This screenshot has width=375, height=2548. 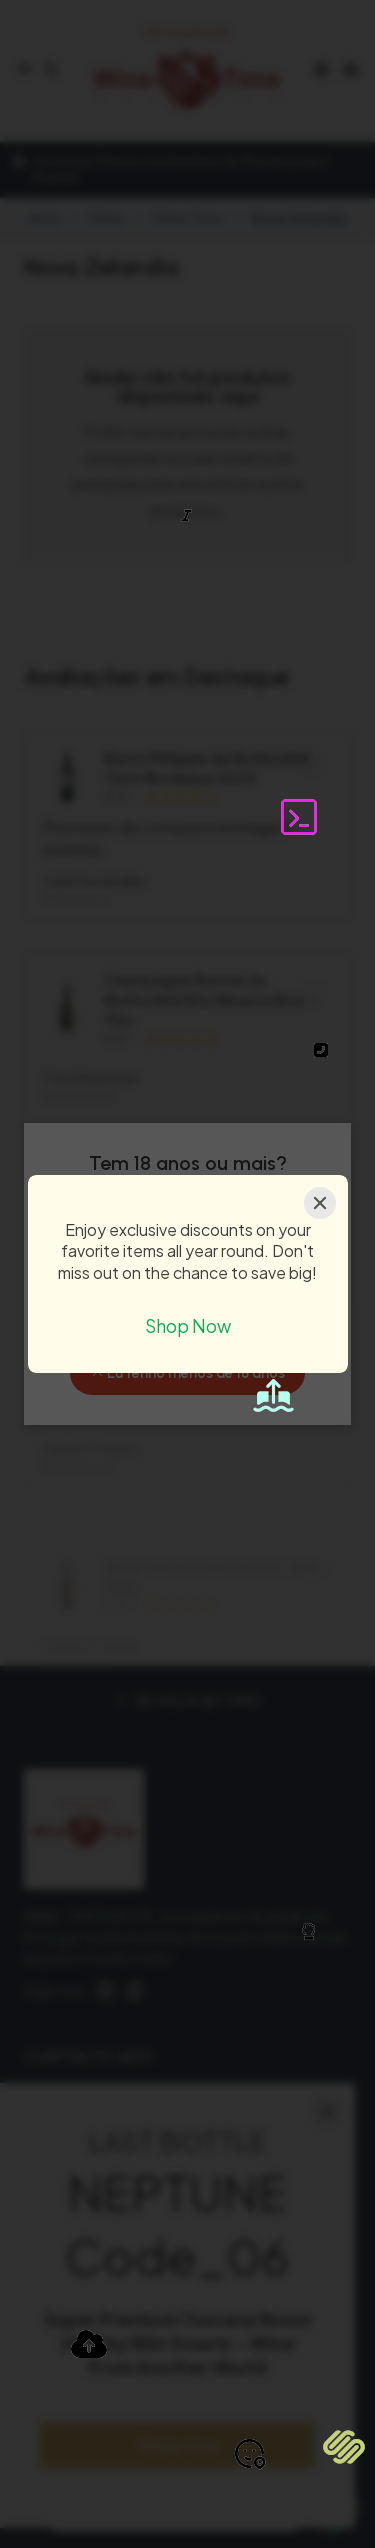 What do you see at coordinates (344, 2447) in the screenshot?
I see `squarespace logo` at bounding box center [344, 2447].